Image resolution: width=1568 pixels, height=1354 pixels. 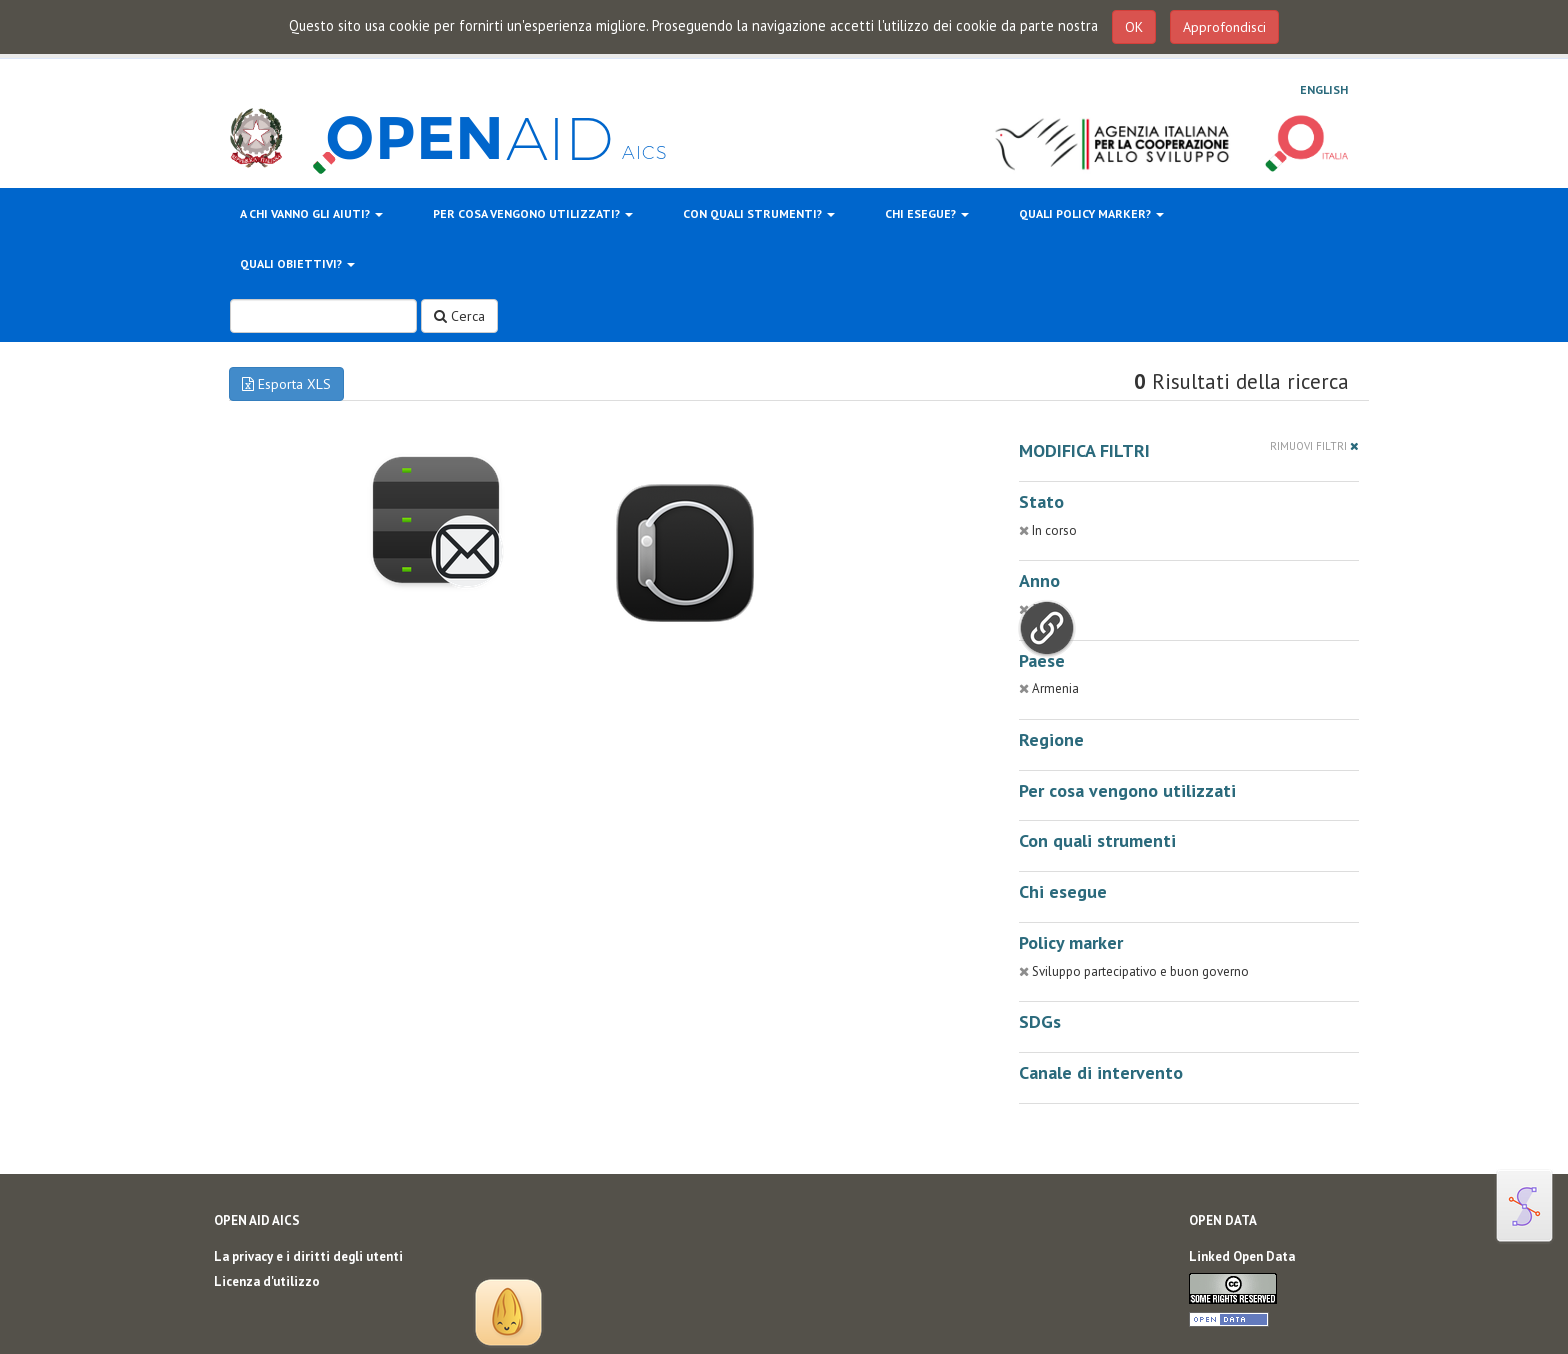 What do you see at coordinates (685, 553) in the screenshot?
I see `open the Apple Watch app` at bounding box center [685, 553].